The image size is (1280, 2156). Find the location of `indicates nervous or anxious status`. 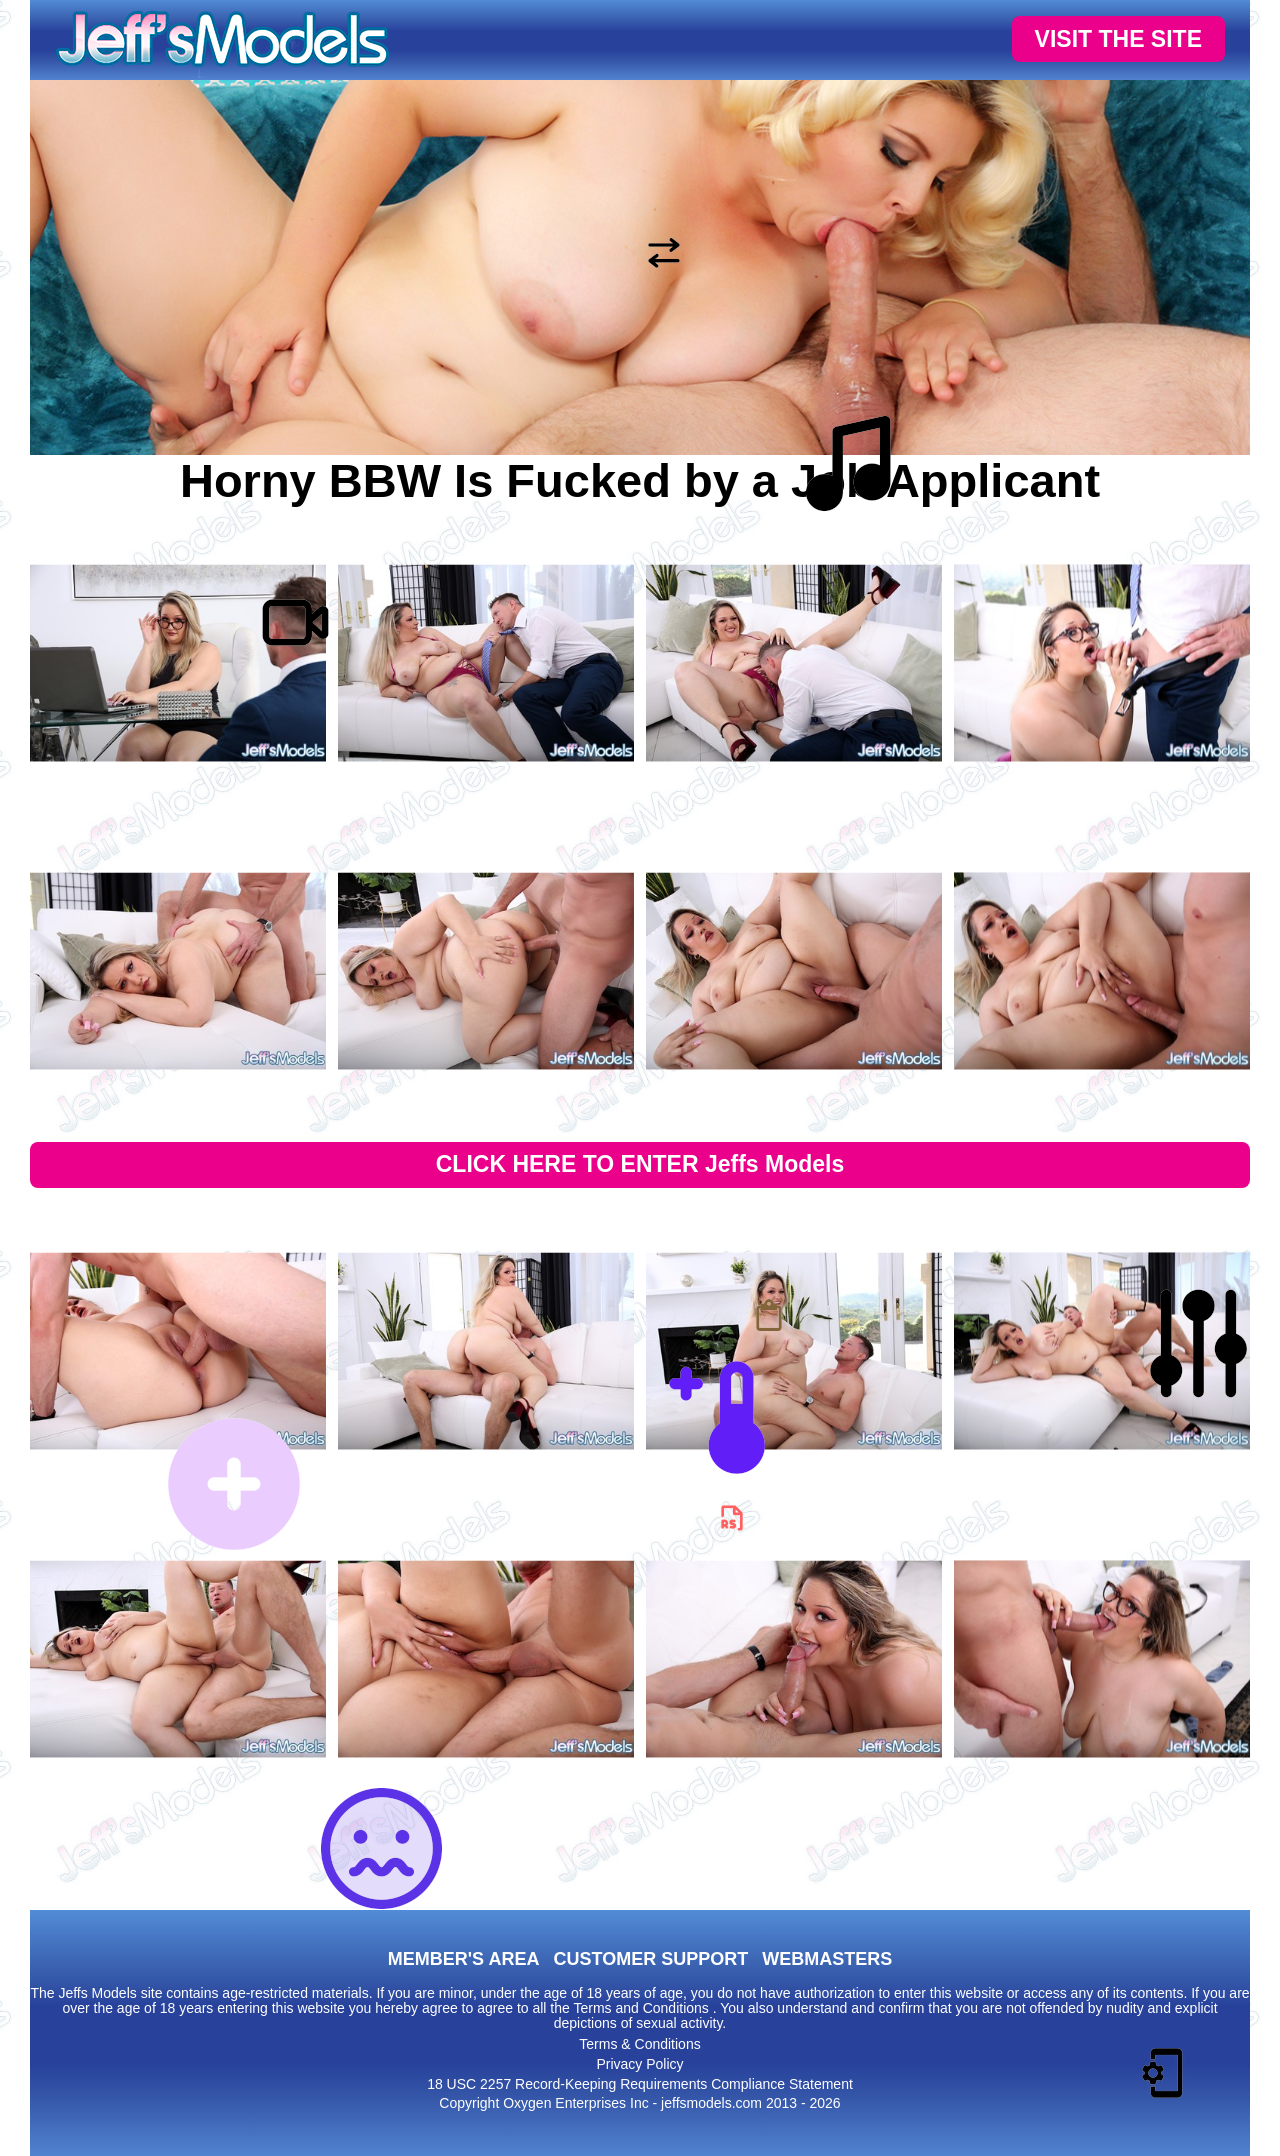

indicates nervous or anxious status is located at coordinates (381, 1848).